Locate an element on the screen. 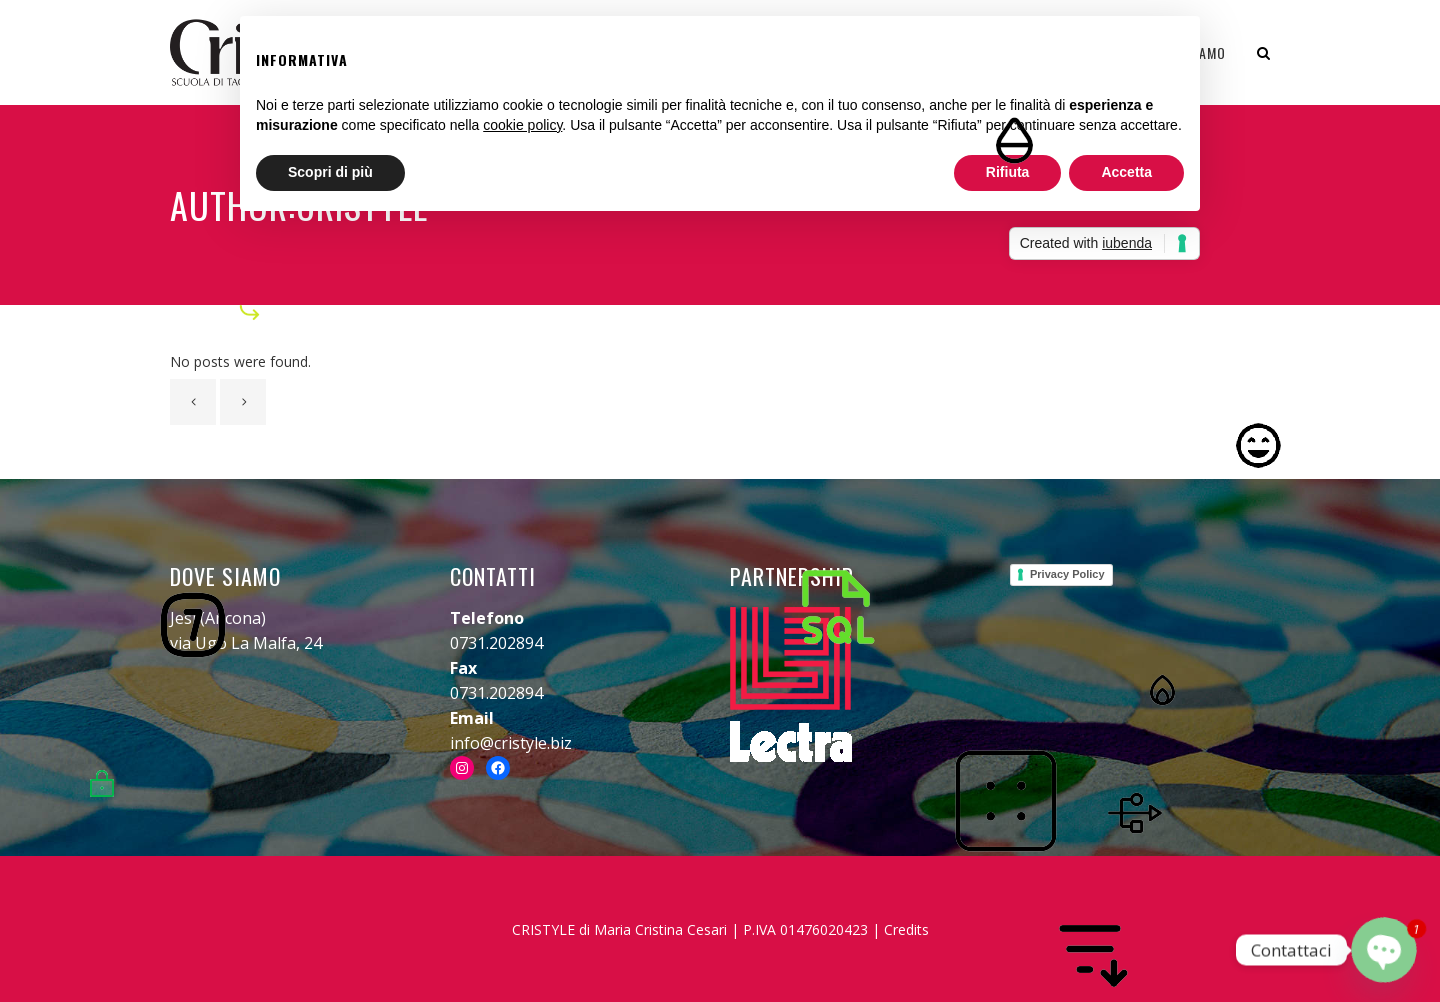 This screenshot has height=1002, width=1440. reply to a message or comment is located at coordinates (249, 312).